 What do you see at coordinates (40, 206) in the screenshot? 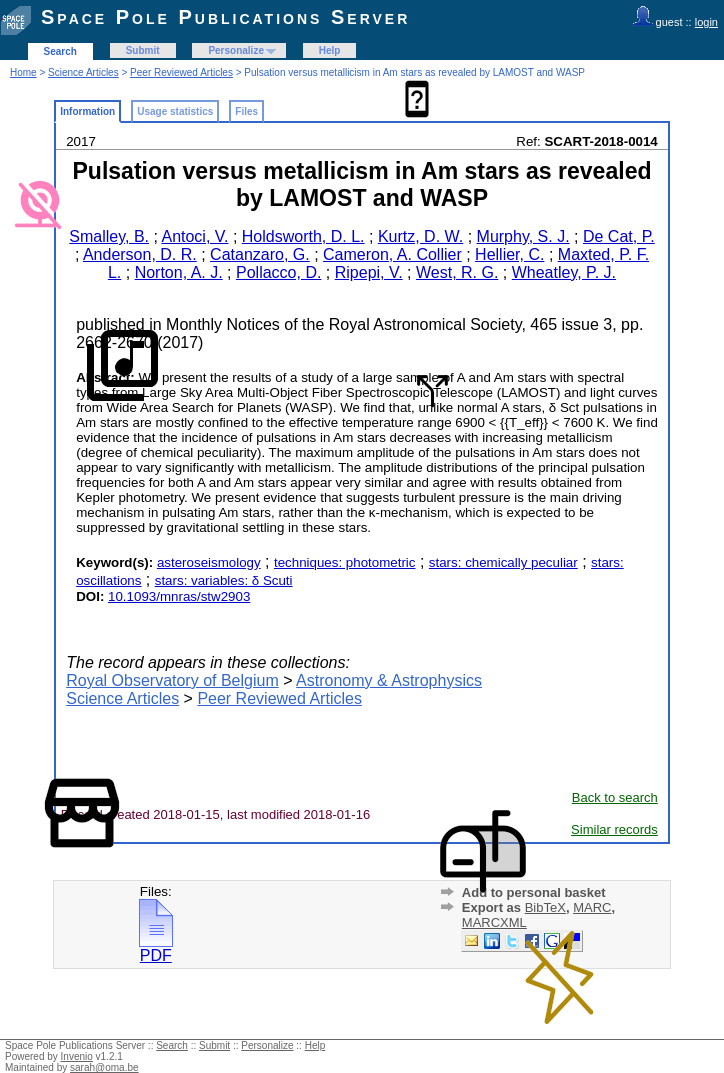
I see `camera is disabled or turned off` at bounding box center [40, 206].